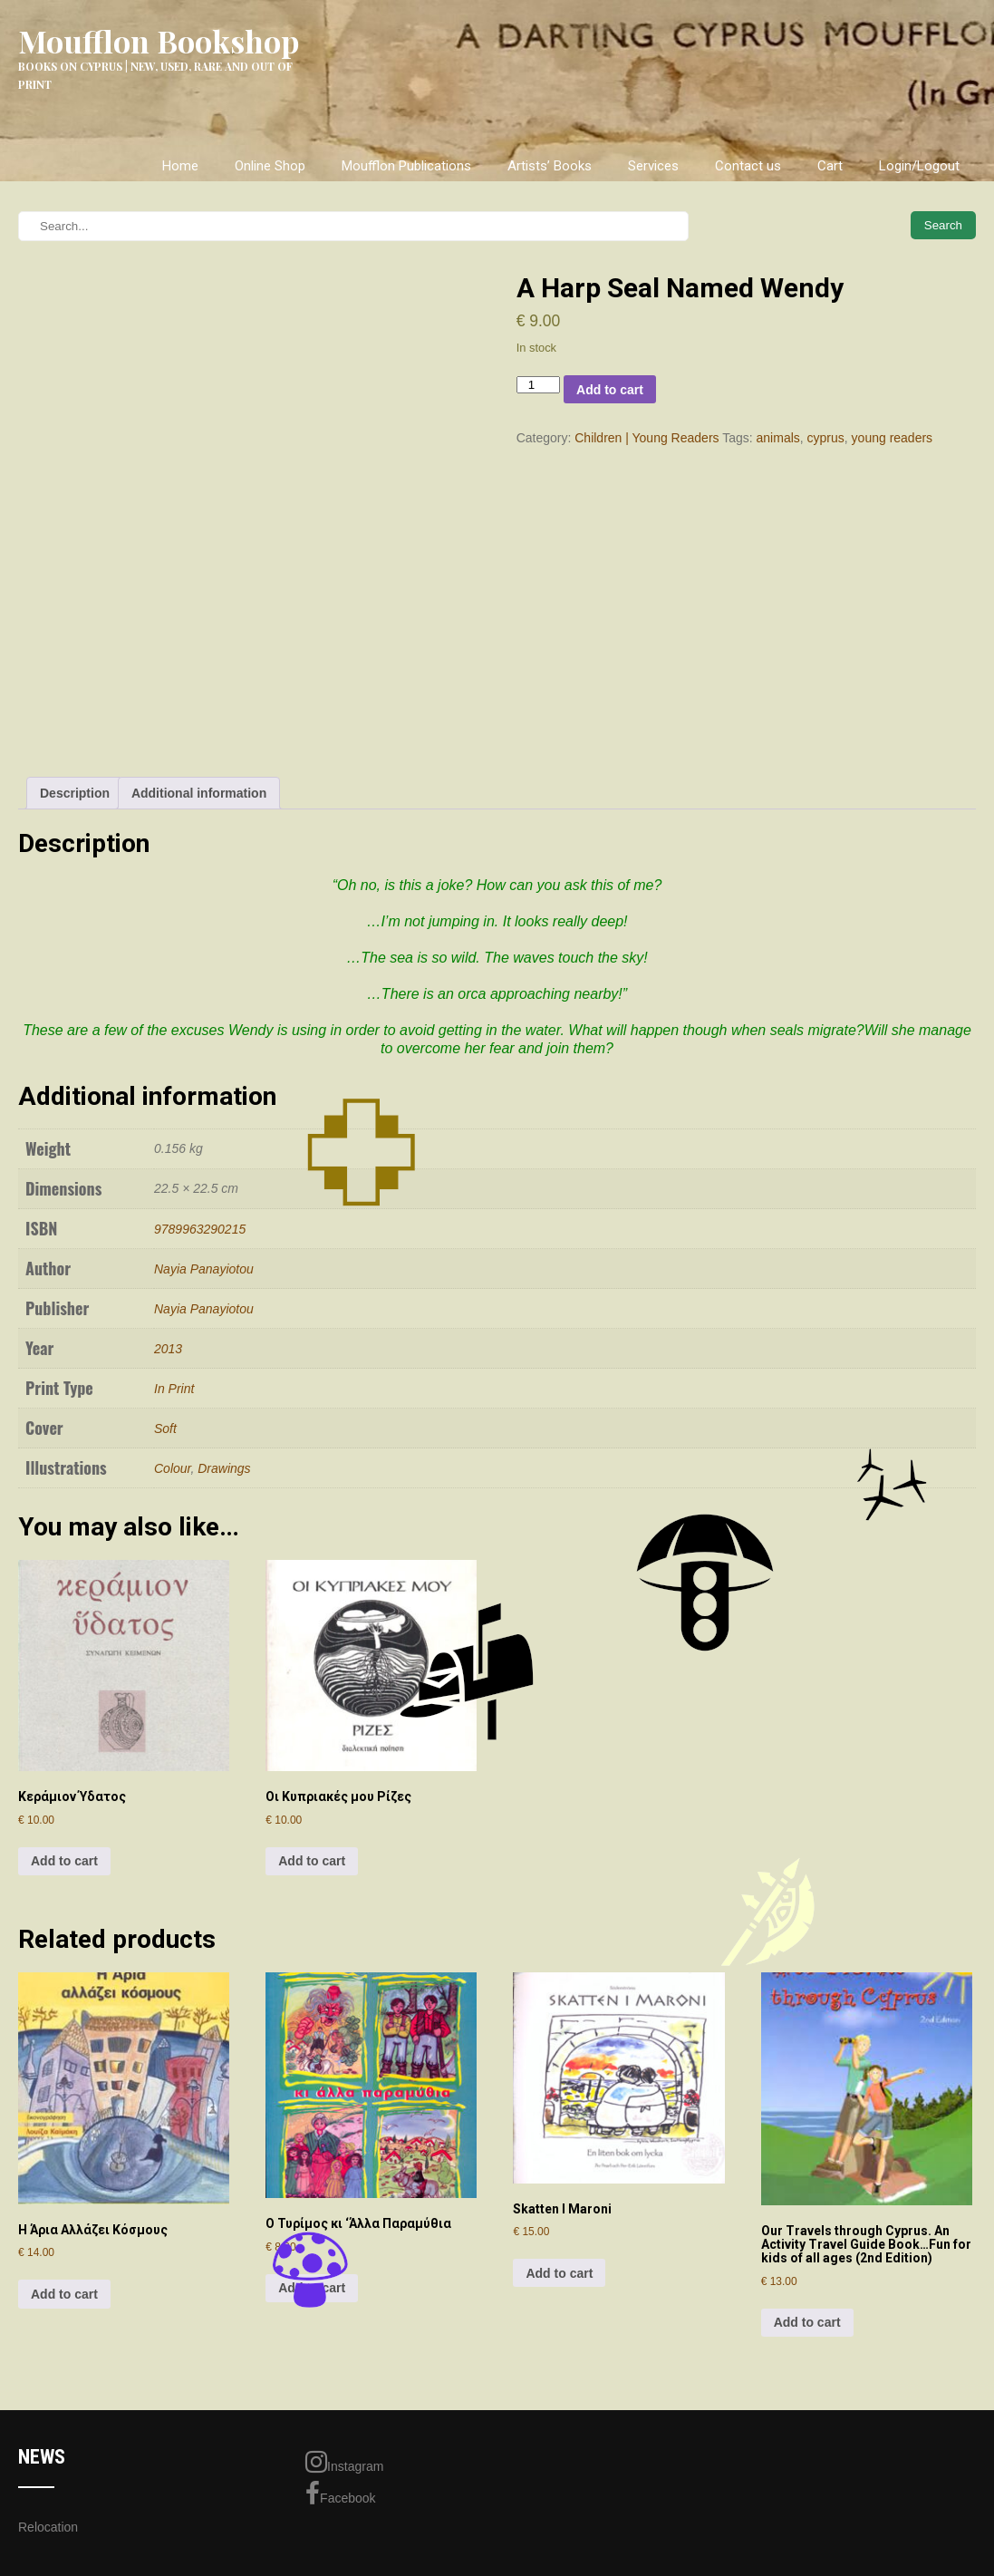 The height and width of the screenshot is (2576, 994). What do you see at coordinates (310, 2269) in the screenshot?
I see `power-up or bonus item in a game` at bounding box center [310, 2269].